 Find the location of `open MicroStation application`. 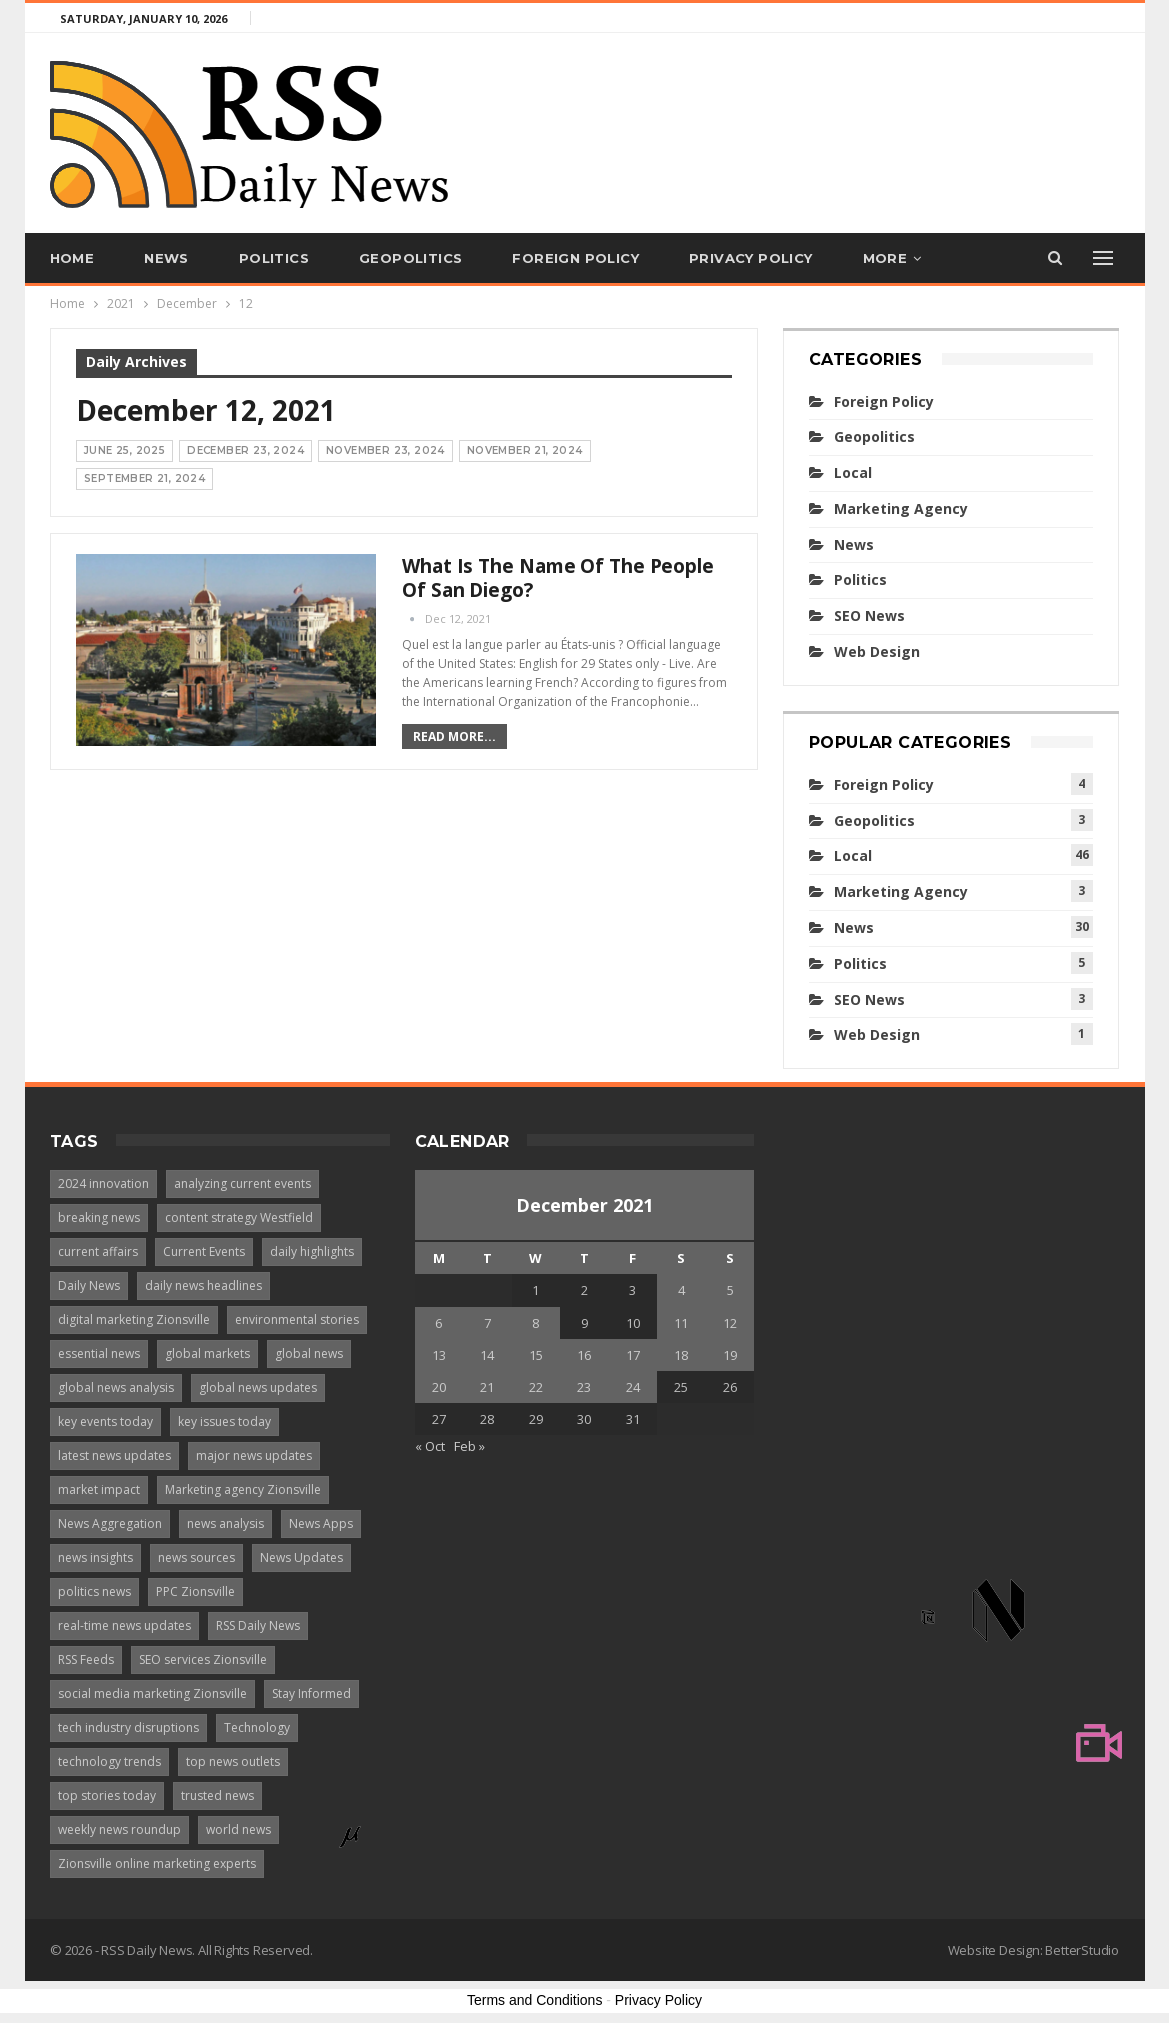

open MicroStation application is located at coordinates (350, 1837).